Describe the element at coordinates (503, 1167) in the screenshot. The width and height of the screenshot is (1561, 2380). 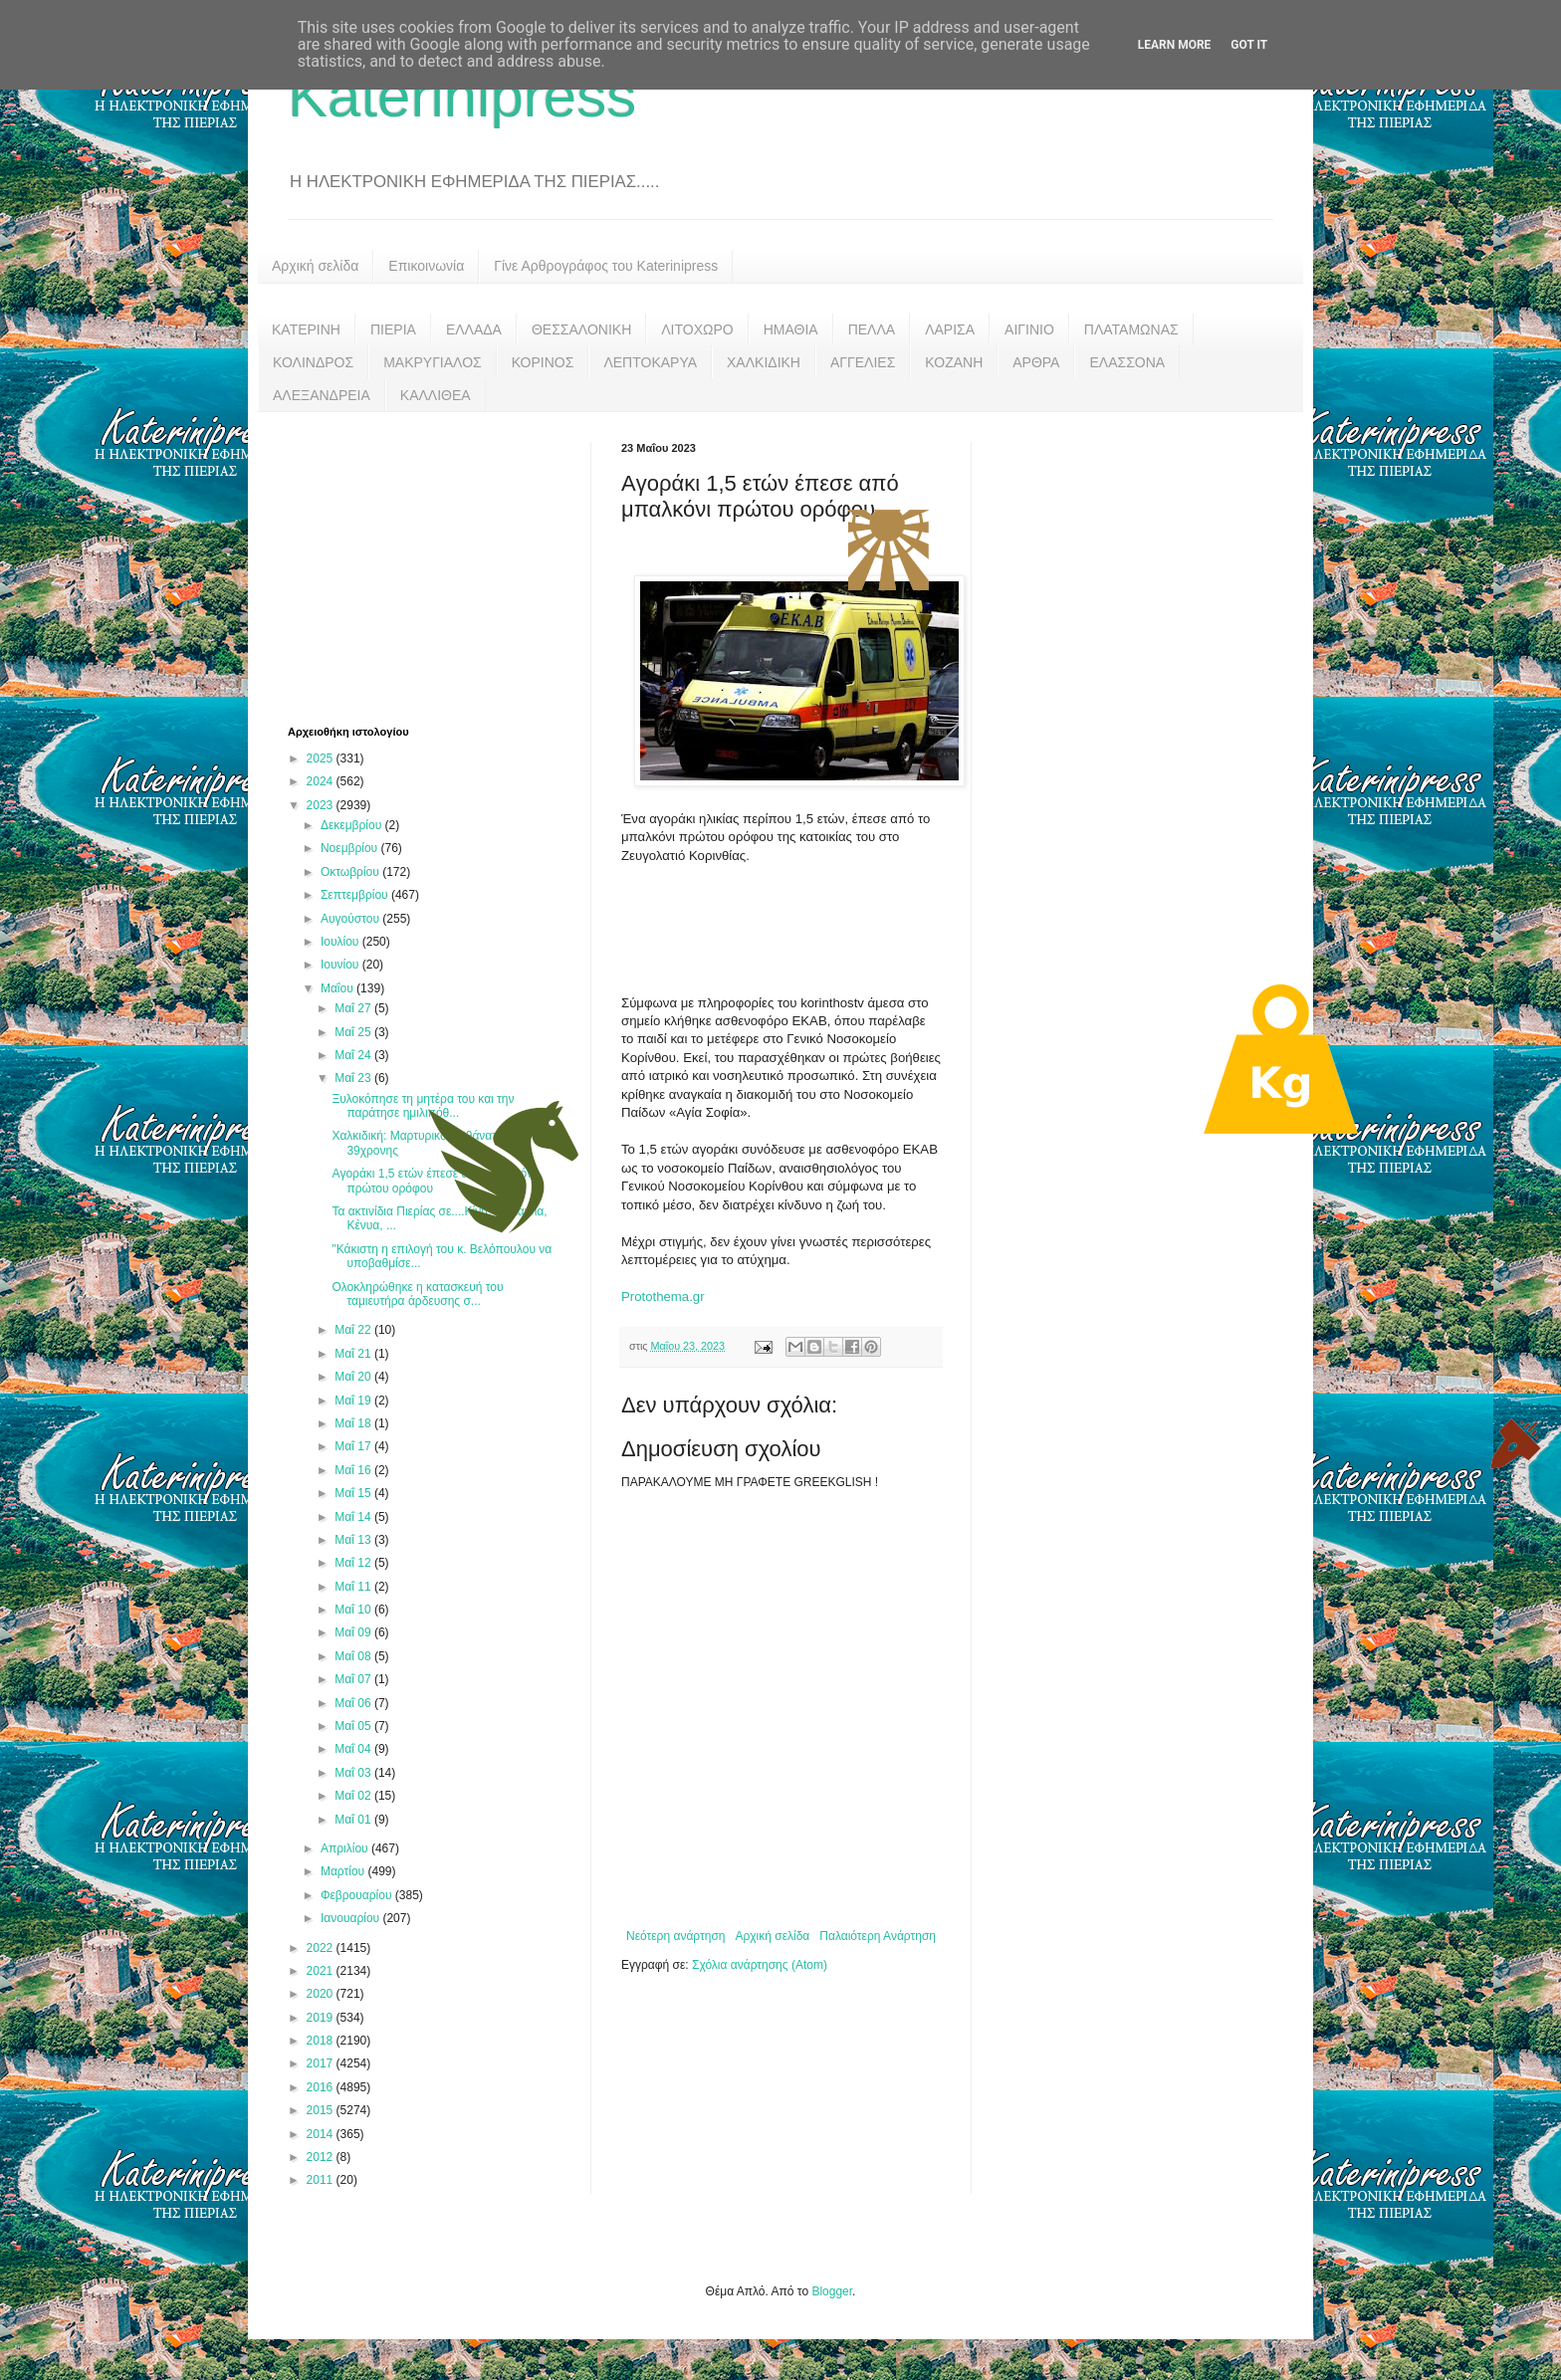
I see `mythical creature or fantasy game element` at that location.